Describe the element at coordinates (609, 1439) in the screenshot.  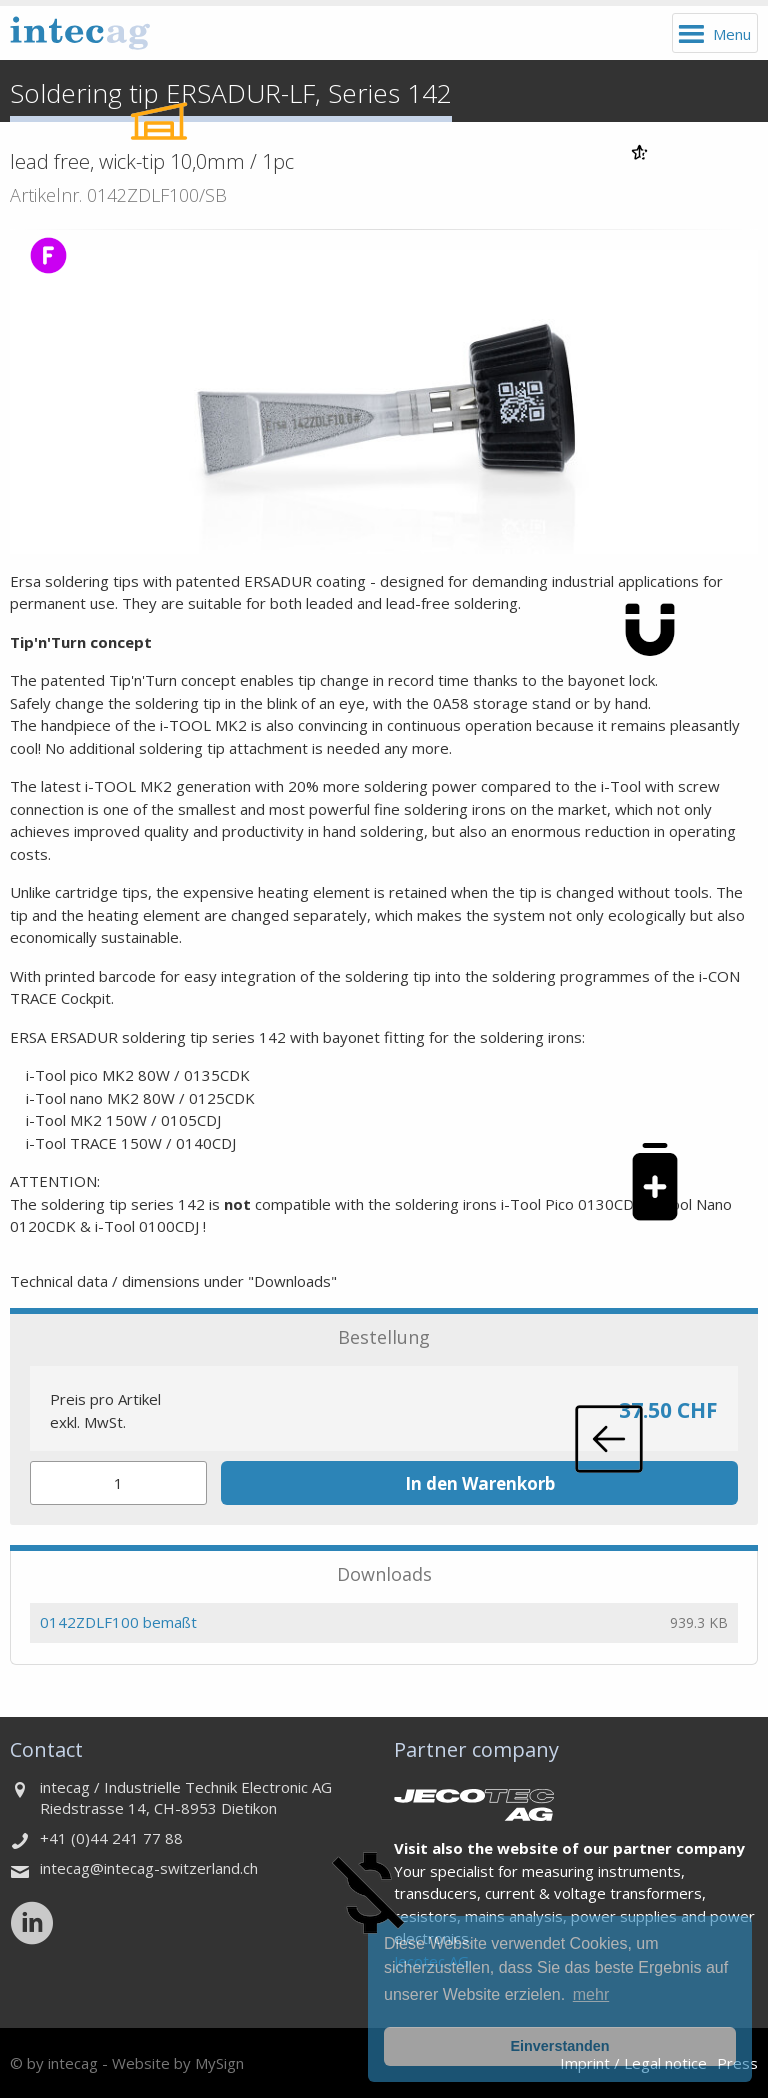
I see `go back to previous screen` at that location.